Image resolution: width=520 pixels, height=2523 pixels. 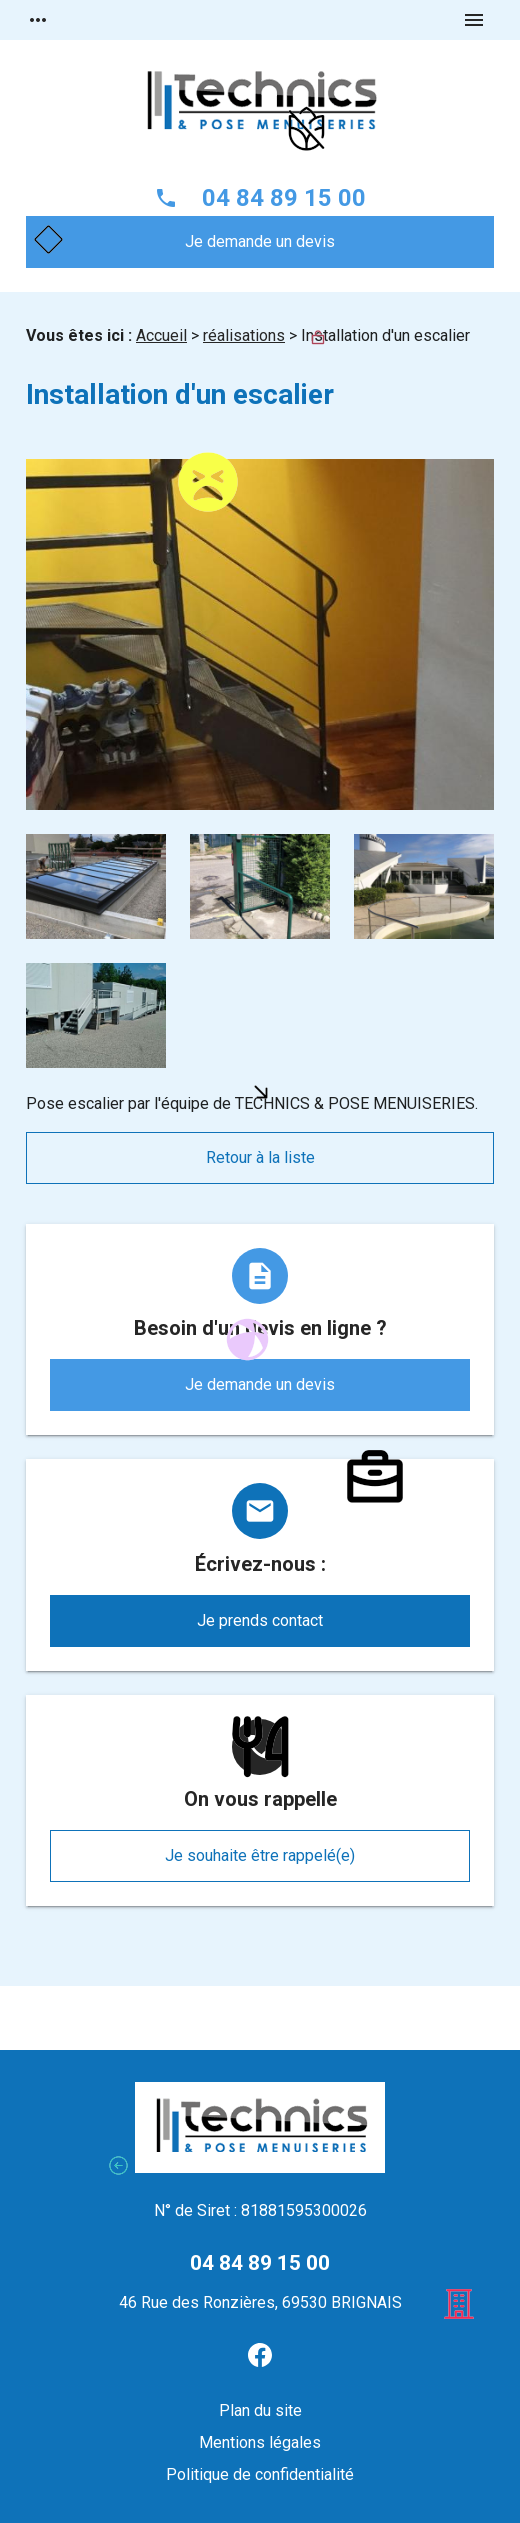 I want to click on indicates gluten-free or grain-free option, so click(x=306, y=129).